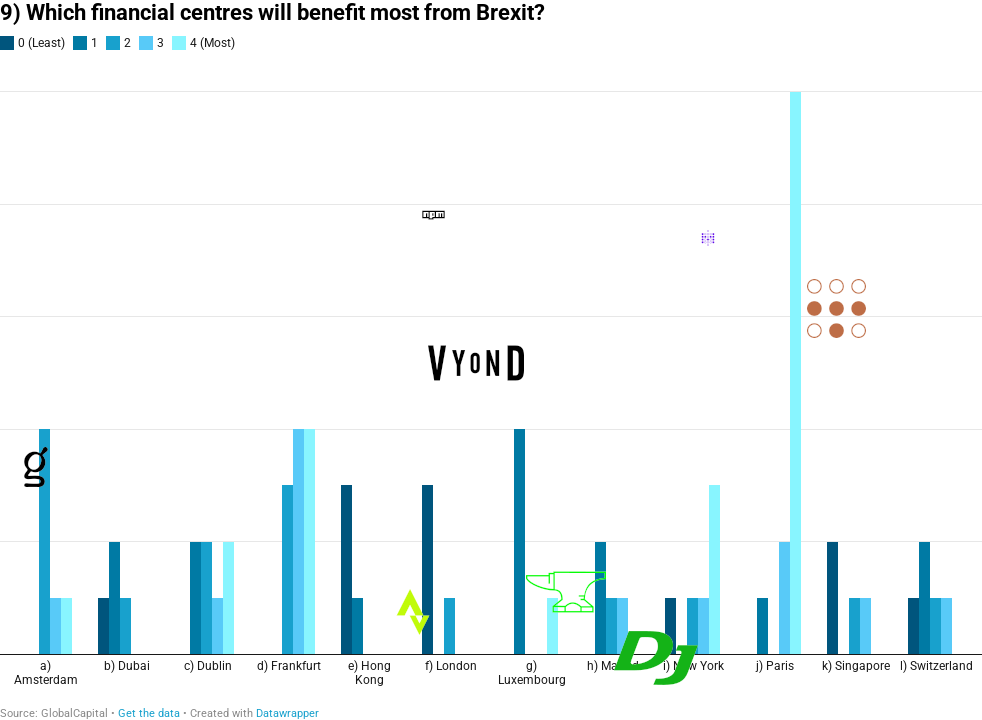 This screenshot has width=982, height=720. I want to click on open vyond animation software, so click(476, 363).